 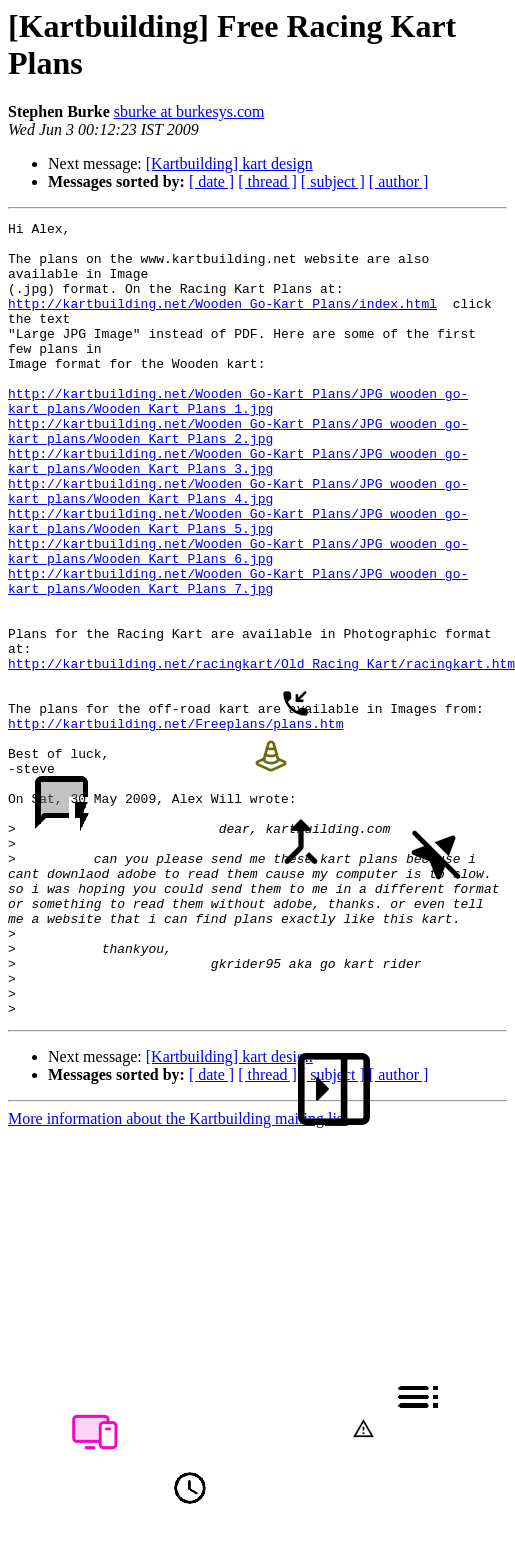 I want to click on view schedule or upcoming events, so click(x=190, y=1488).